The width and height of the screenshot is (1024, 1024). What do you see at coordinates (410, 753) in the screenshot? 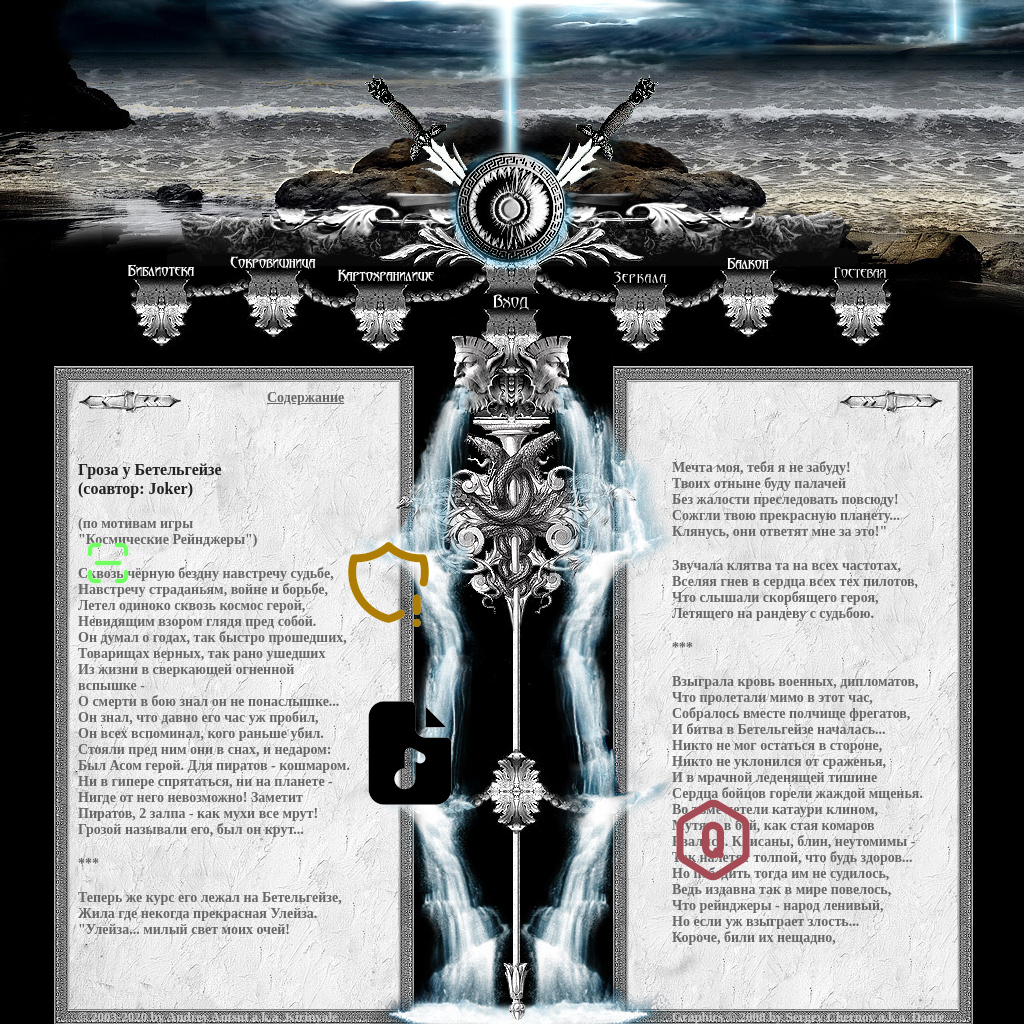
I see `open an audio or music file` at bounding box center [410, 753].